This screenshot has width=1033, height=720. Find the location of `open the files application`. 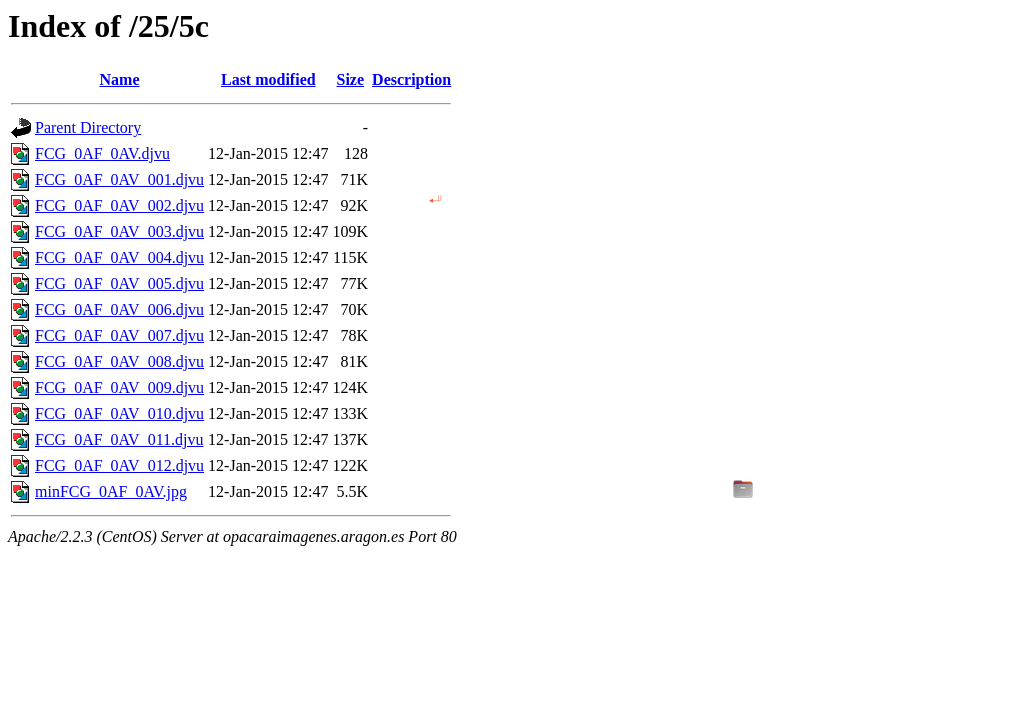

open the files application is located at coordinates (743, 489).